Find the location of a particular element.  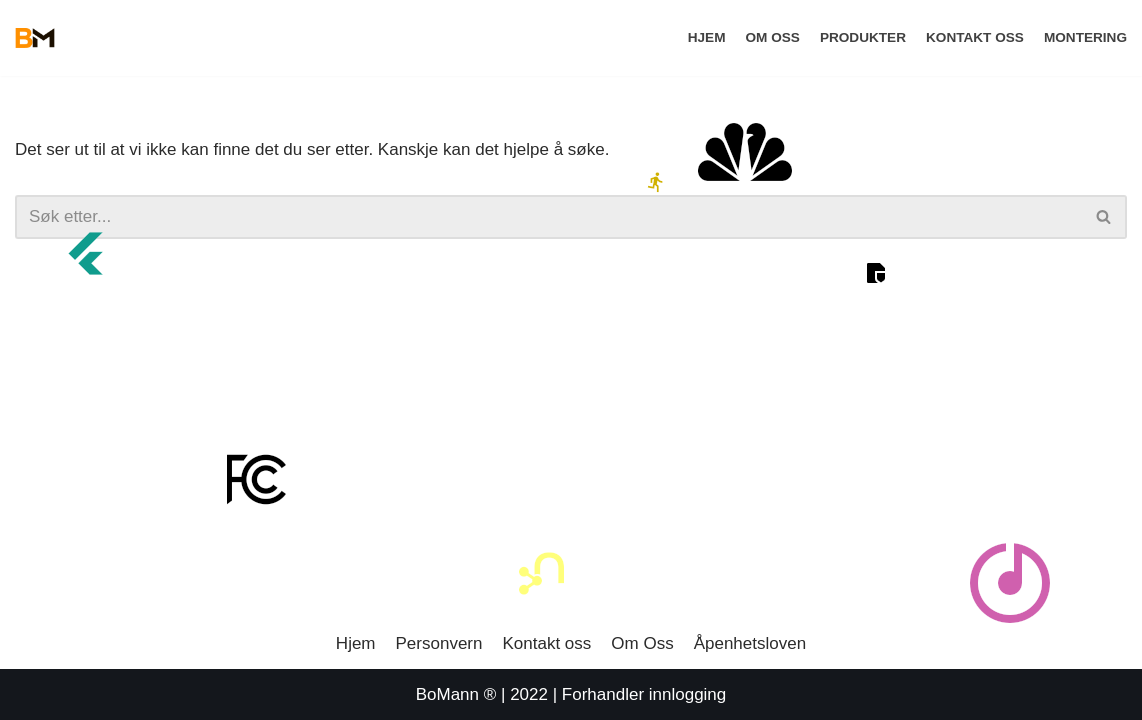

start running or jogging activity is located at coordinates (656, 182).